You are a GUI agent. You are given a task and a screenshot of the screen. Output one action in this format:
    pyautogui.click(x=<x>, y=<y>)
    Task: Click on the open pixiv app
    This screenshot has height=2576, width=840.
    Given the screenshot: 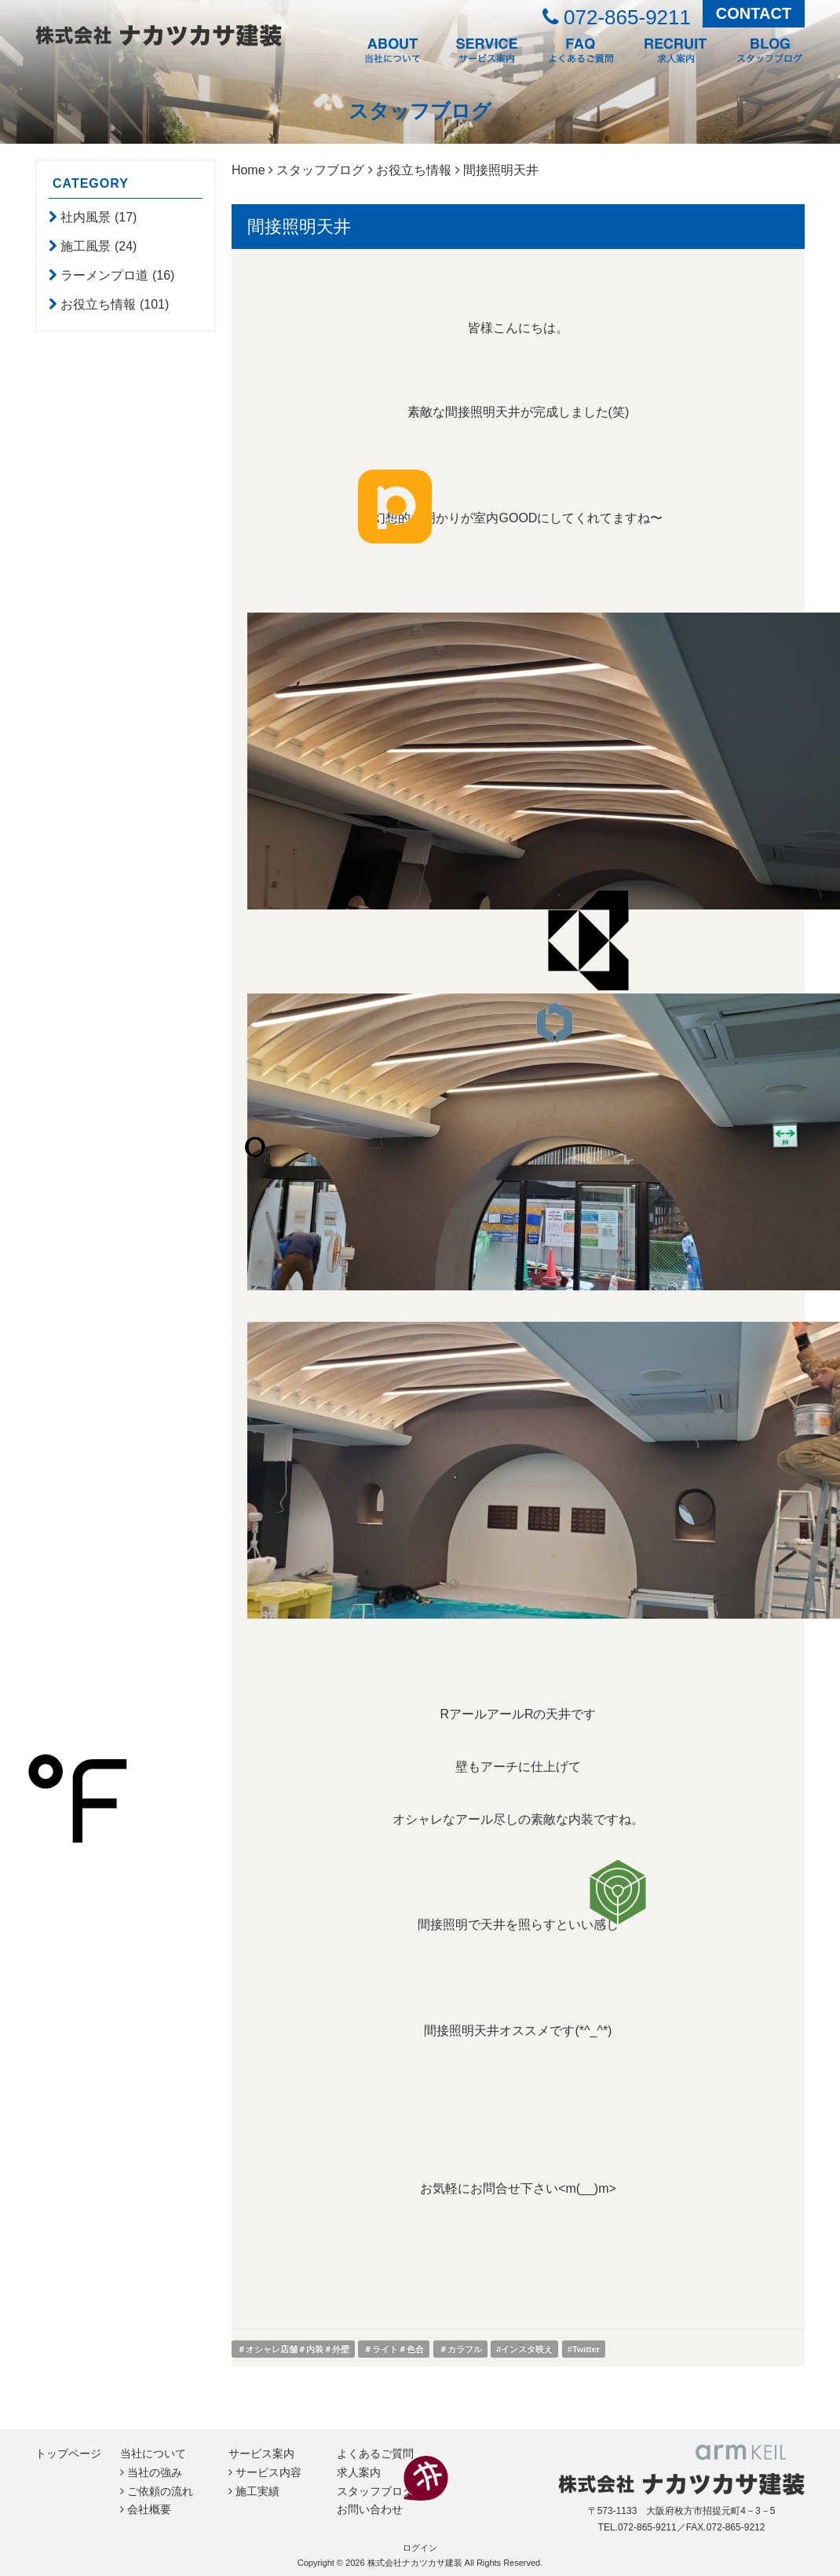 What is the action you would take?
    pyautogui.click(x=395, y=507)
    